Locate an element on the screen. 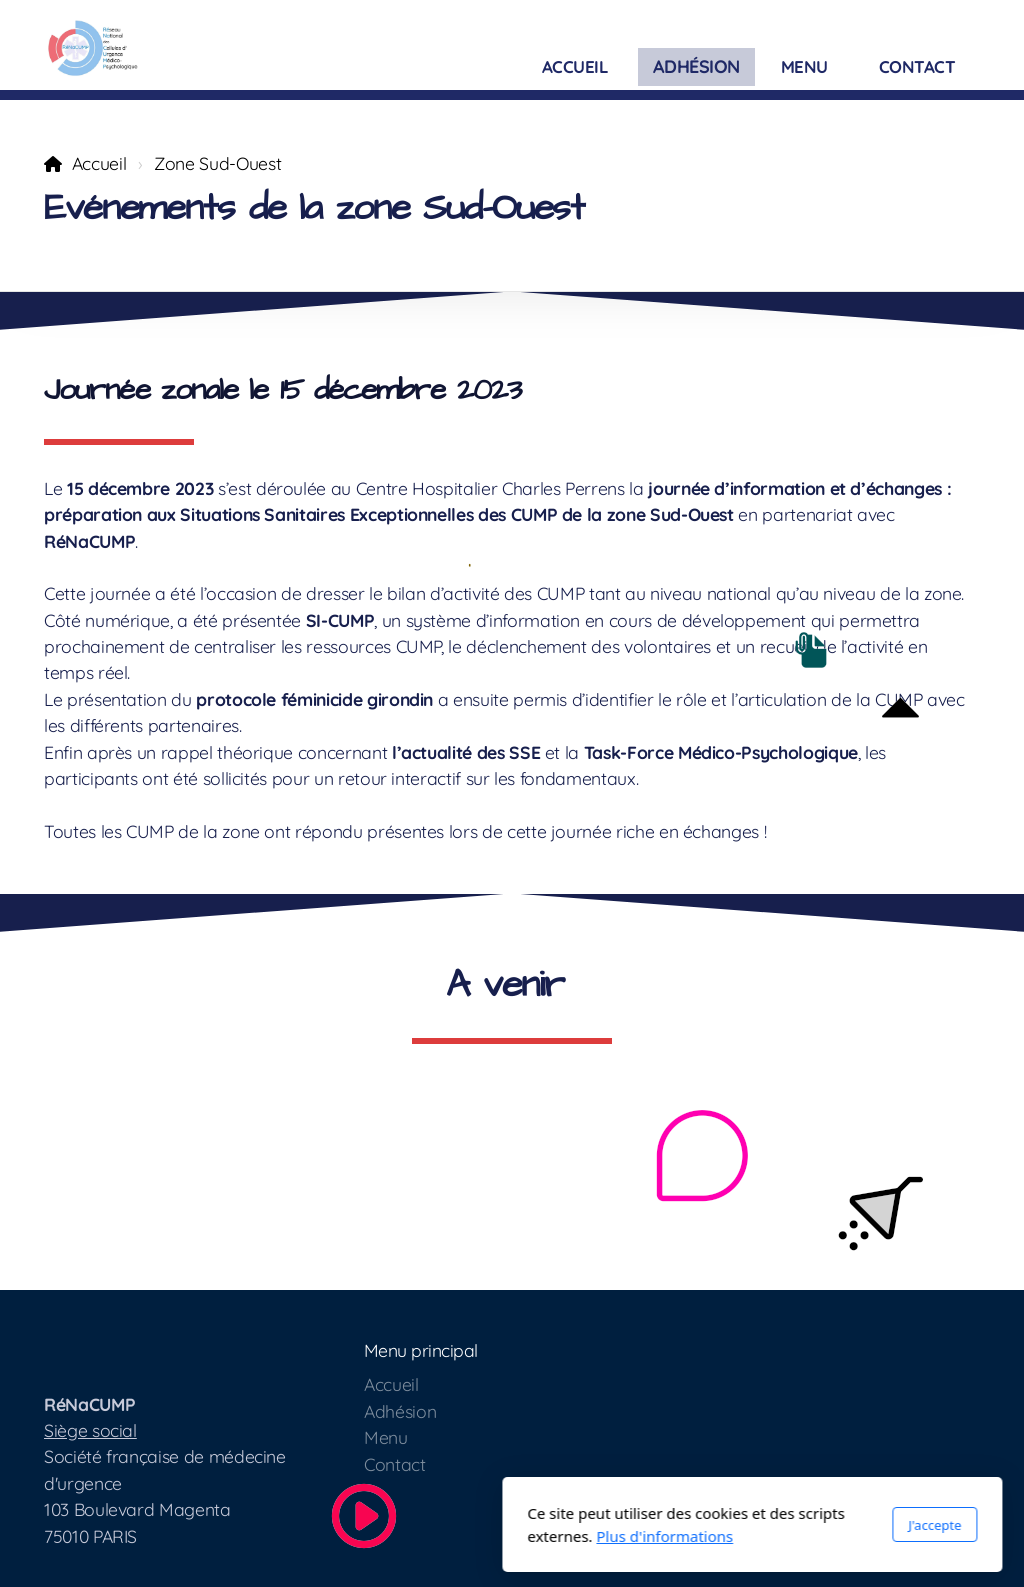 Image resolution: width=1024 pixels, height=1587 pixels. open chat or messaging is located at coordinates (700, 1157).